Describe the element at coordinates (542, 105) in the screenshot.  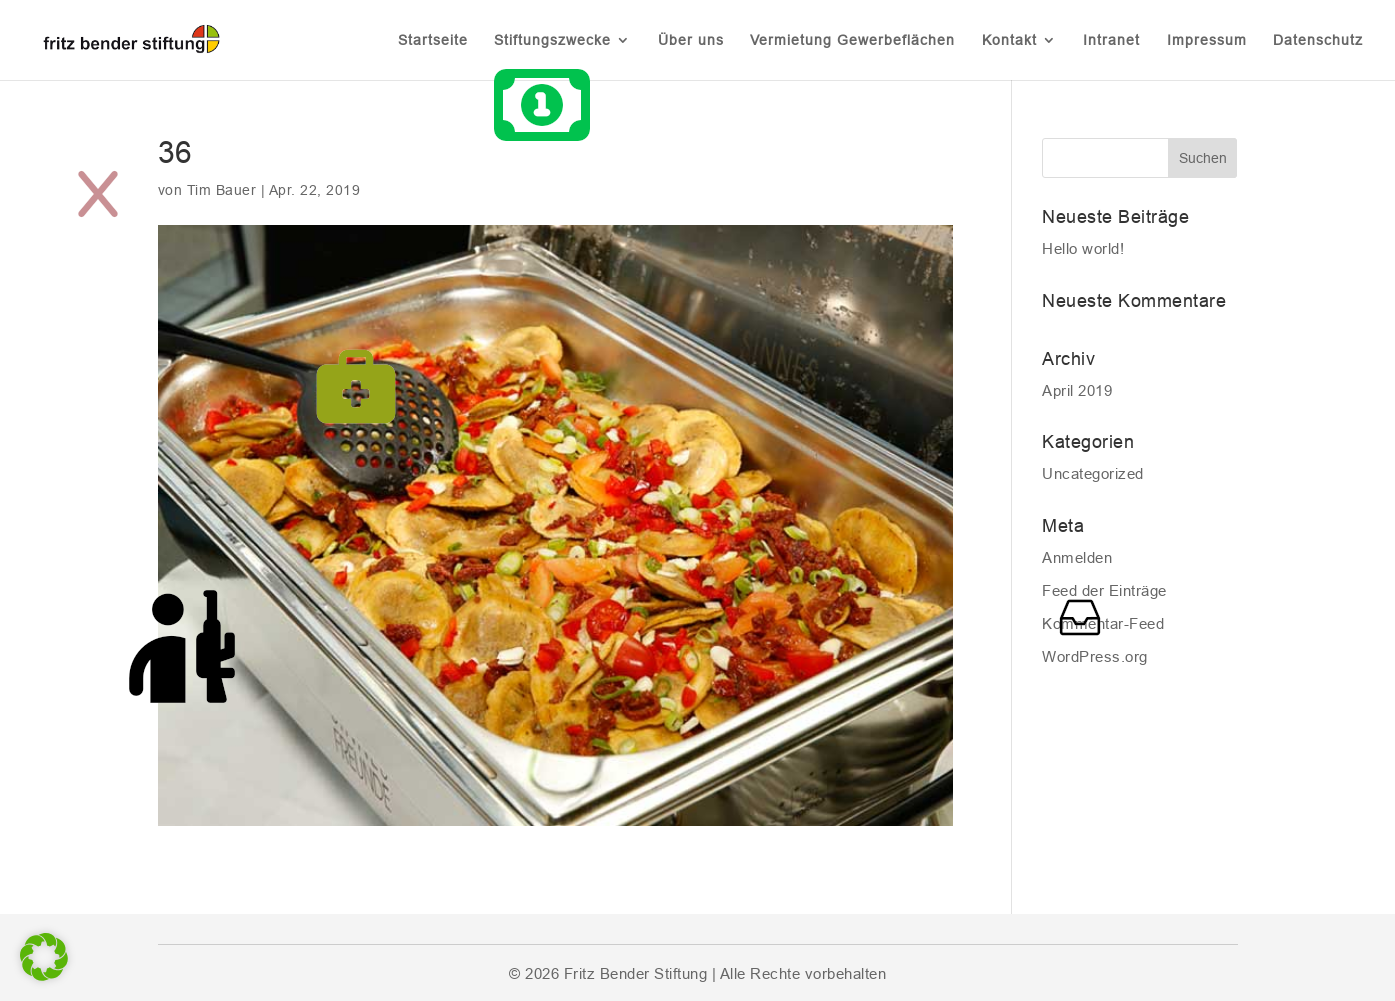
I see `view payment or billing information` at that location.